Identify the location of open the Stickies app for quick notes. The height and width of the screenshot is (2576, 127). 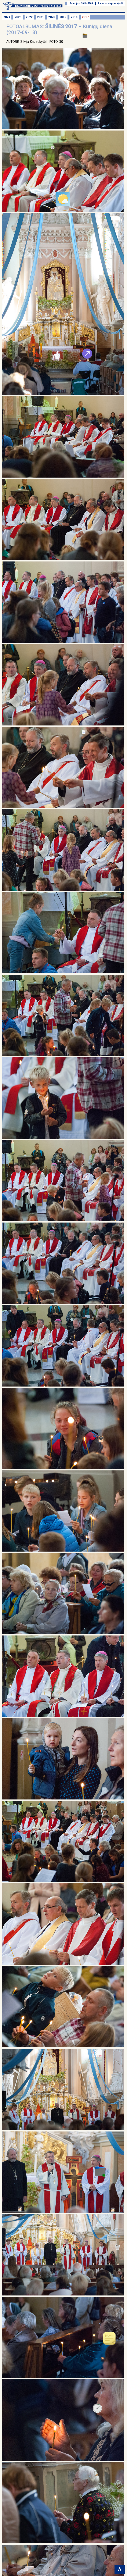
(109, 2338).